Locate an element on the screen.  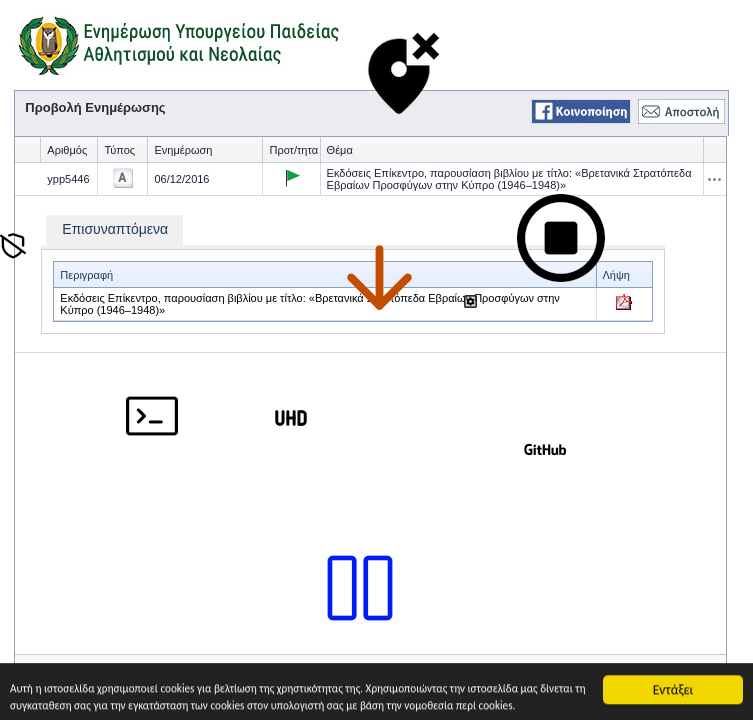
access application settings is located at coordinates (470, 301).